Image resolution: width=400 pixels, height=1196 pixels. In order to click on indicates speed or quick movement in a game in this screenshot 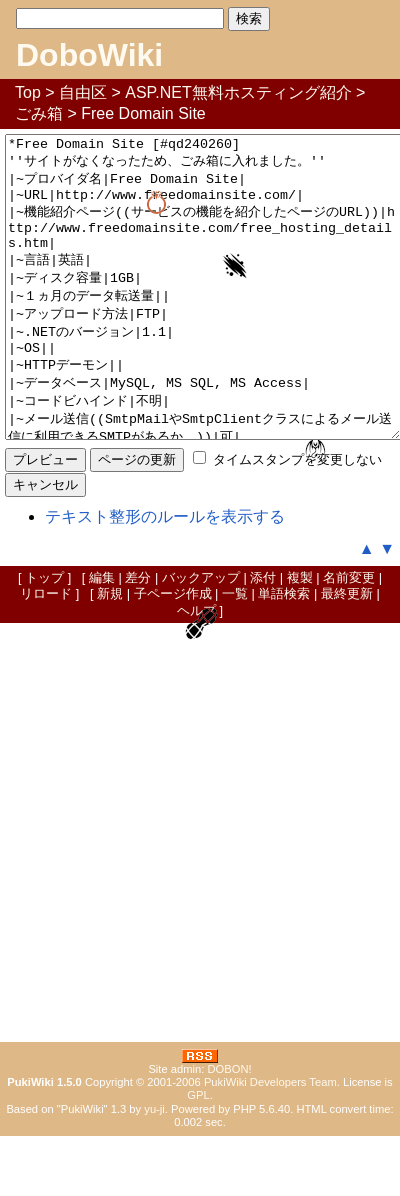, I will do `click(235, 265)`.